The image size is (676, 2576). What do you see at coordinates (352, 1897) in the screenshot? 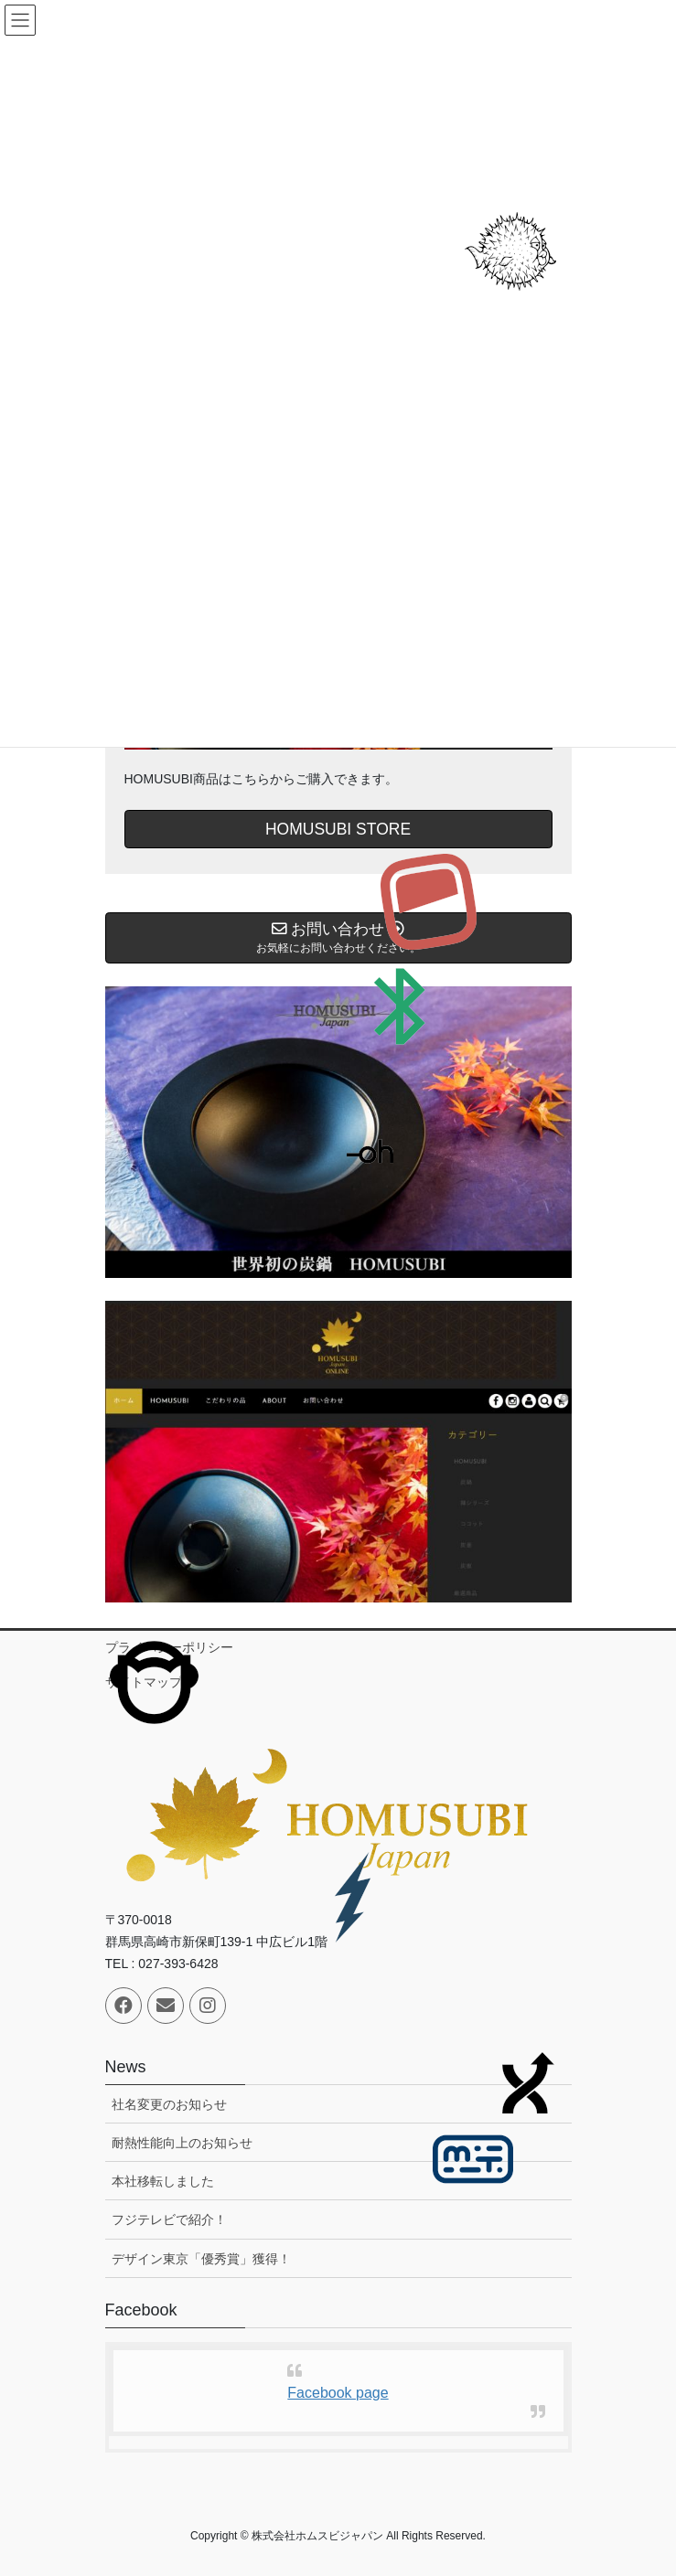
I see `hotwire brand logo` at bounding box center [352, 1897].